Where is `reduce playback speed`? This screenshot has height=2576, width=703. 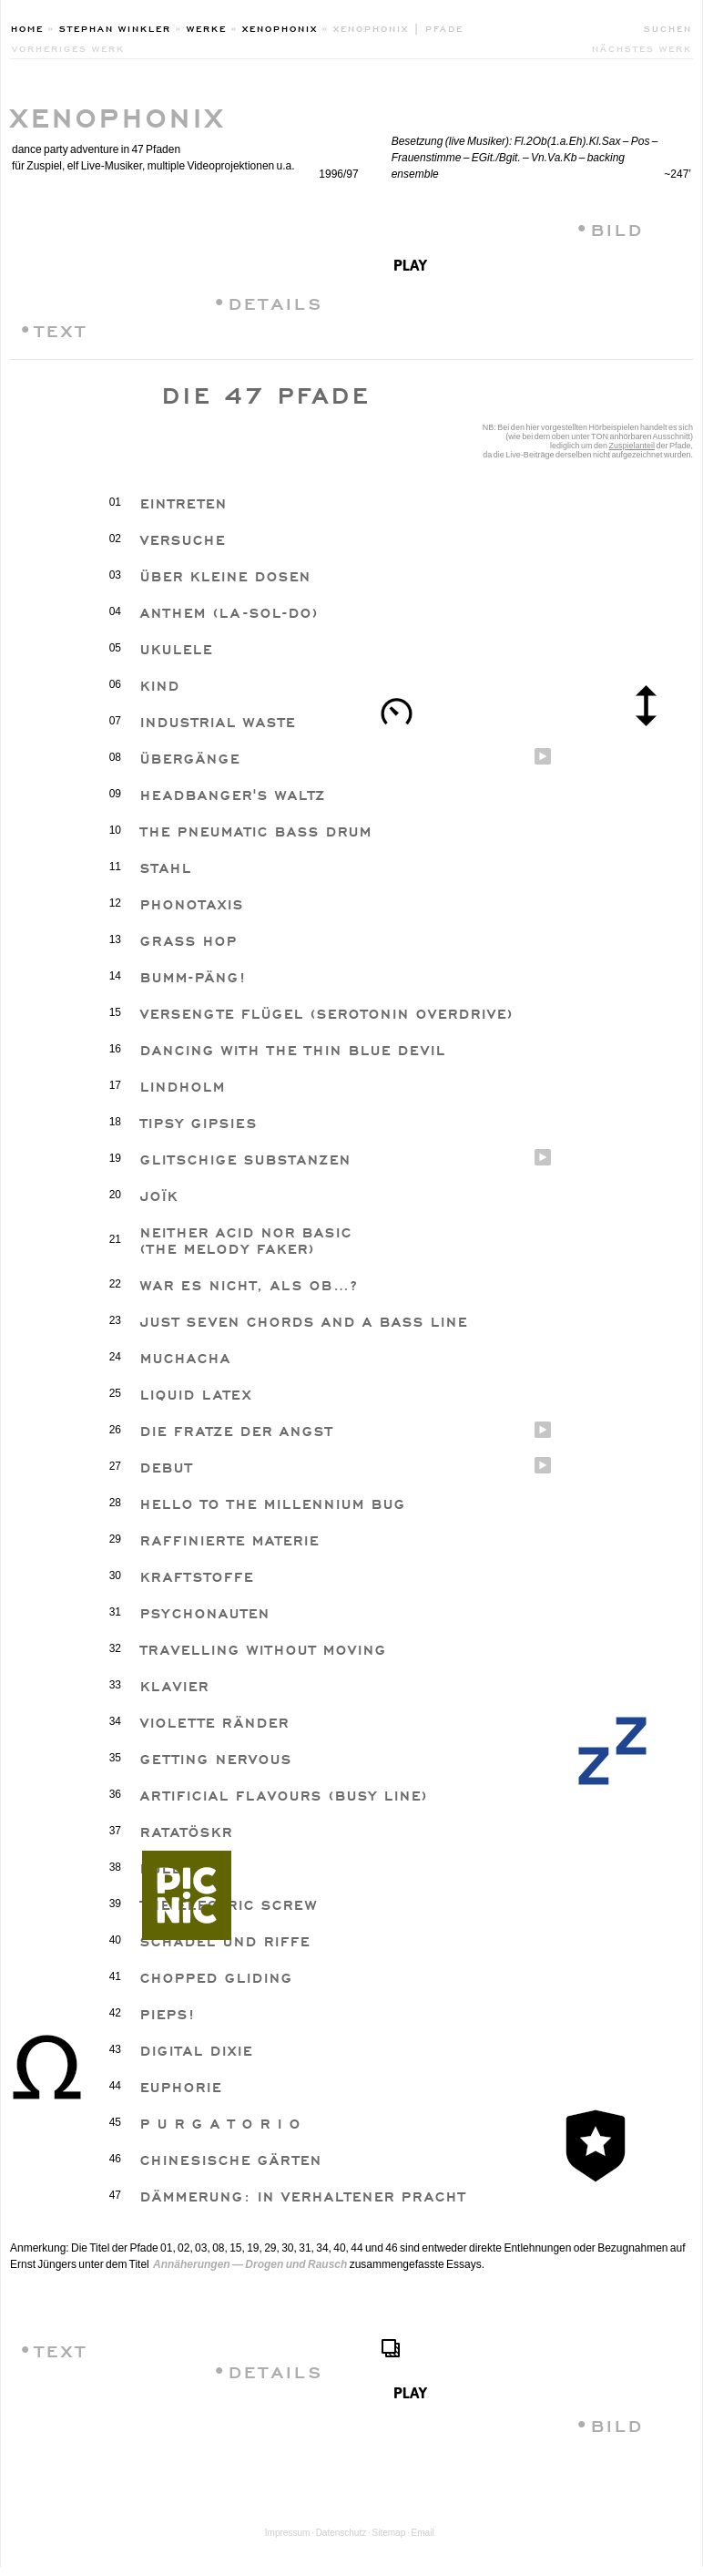 reduce playback speed is located at coordinates (396, 712).